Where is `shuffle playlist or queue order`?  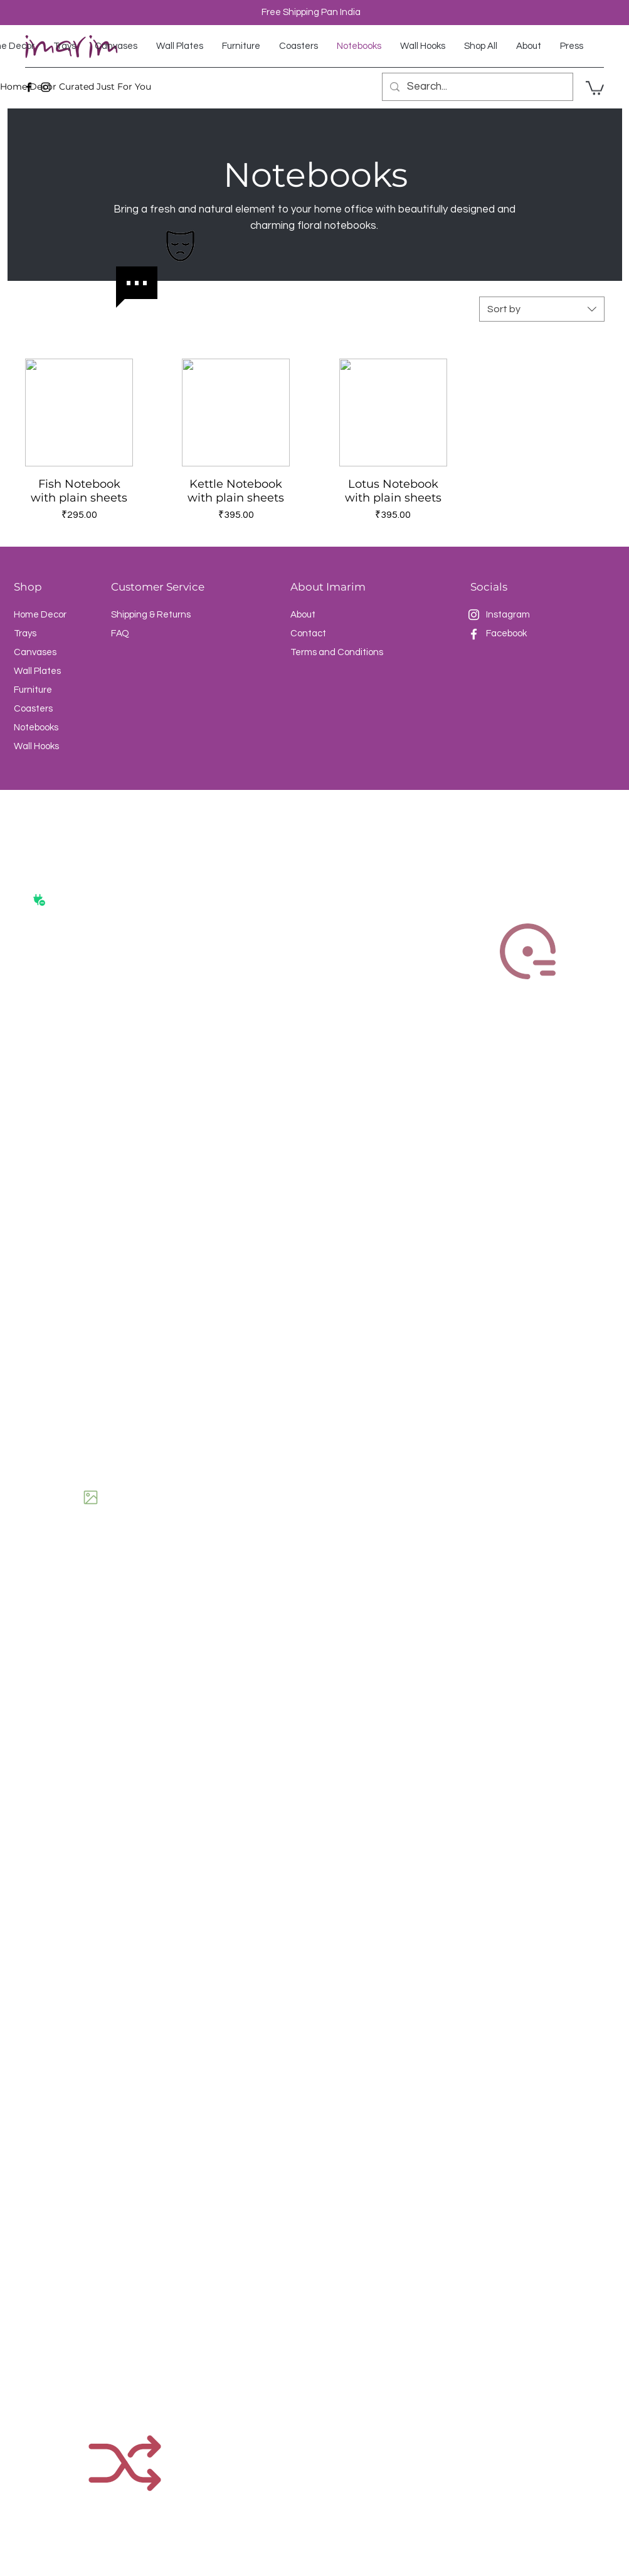
shuffle playlist or queue order is located at coordinates (125, 2463).